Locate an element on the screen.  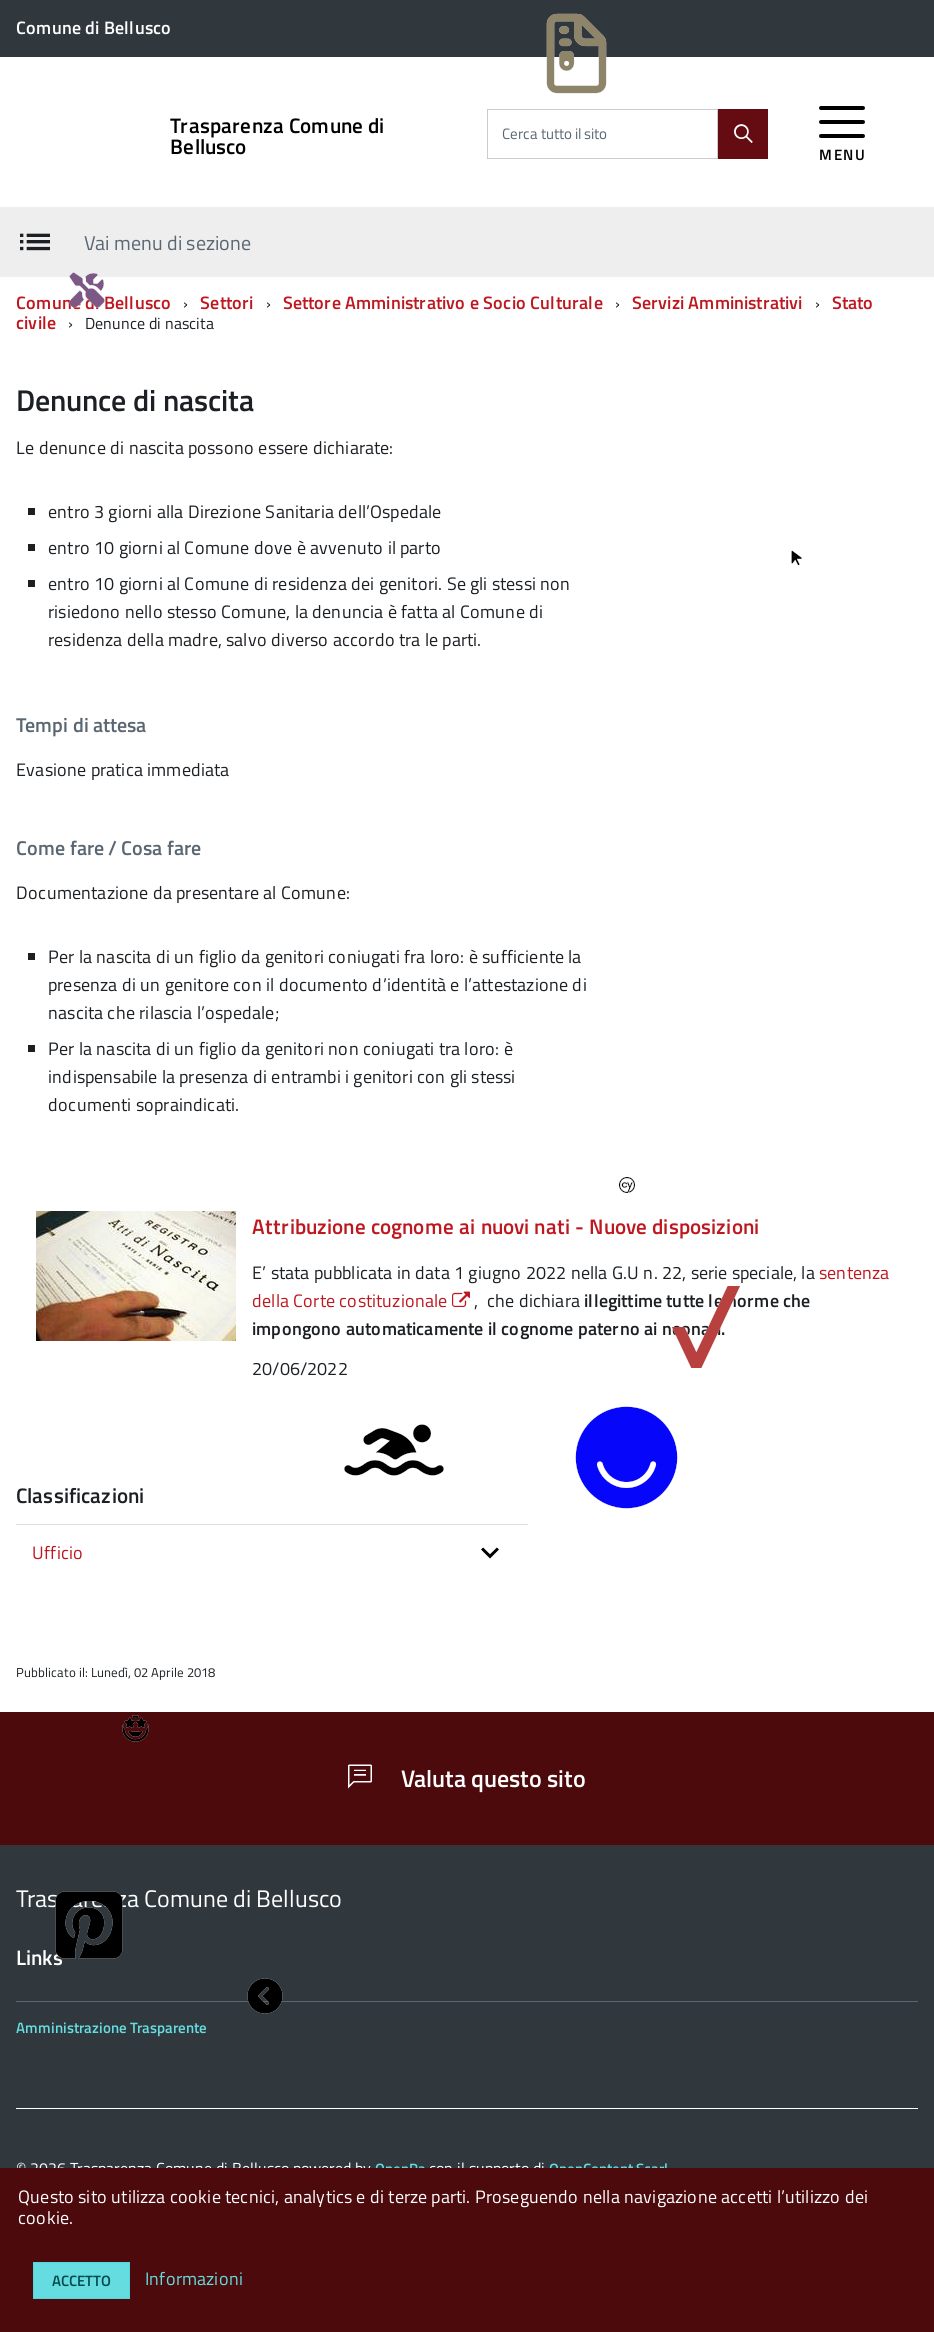
go back to the previous screen is located at coordinates (265, 1996).